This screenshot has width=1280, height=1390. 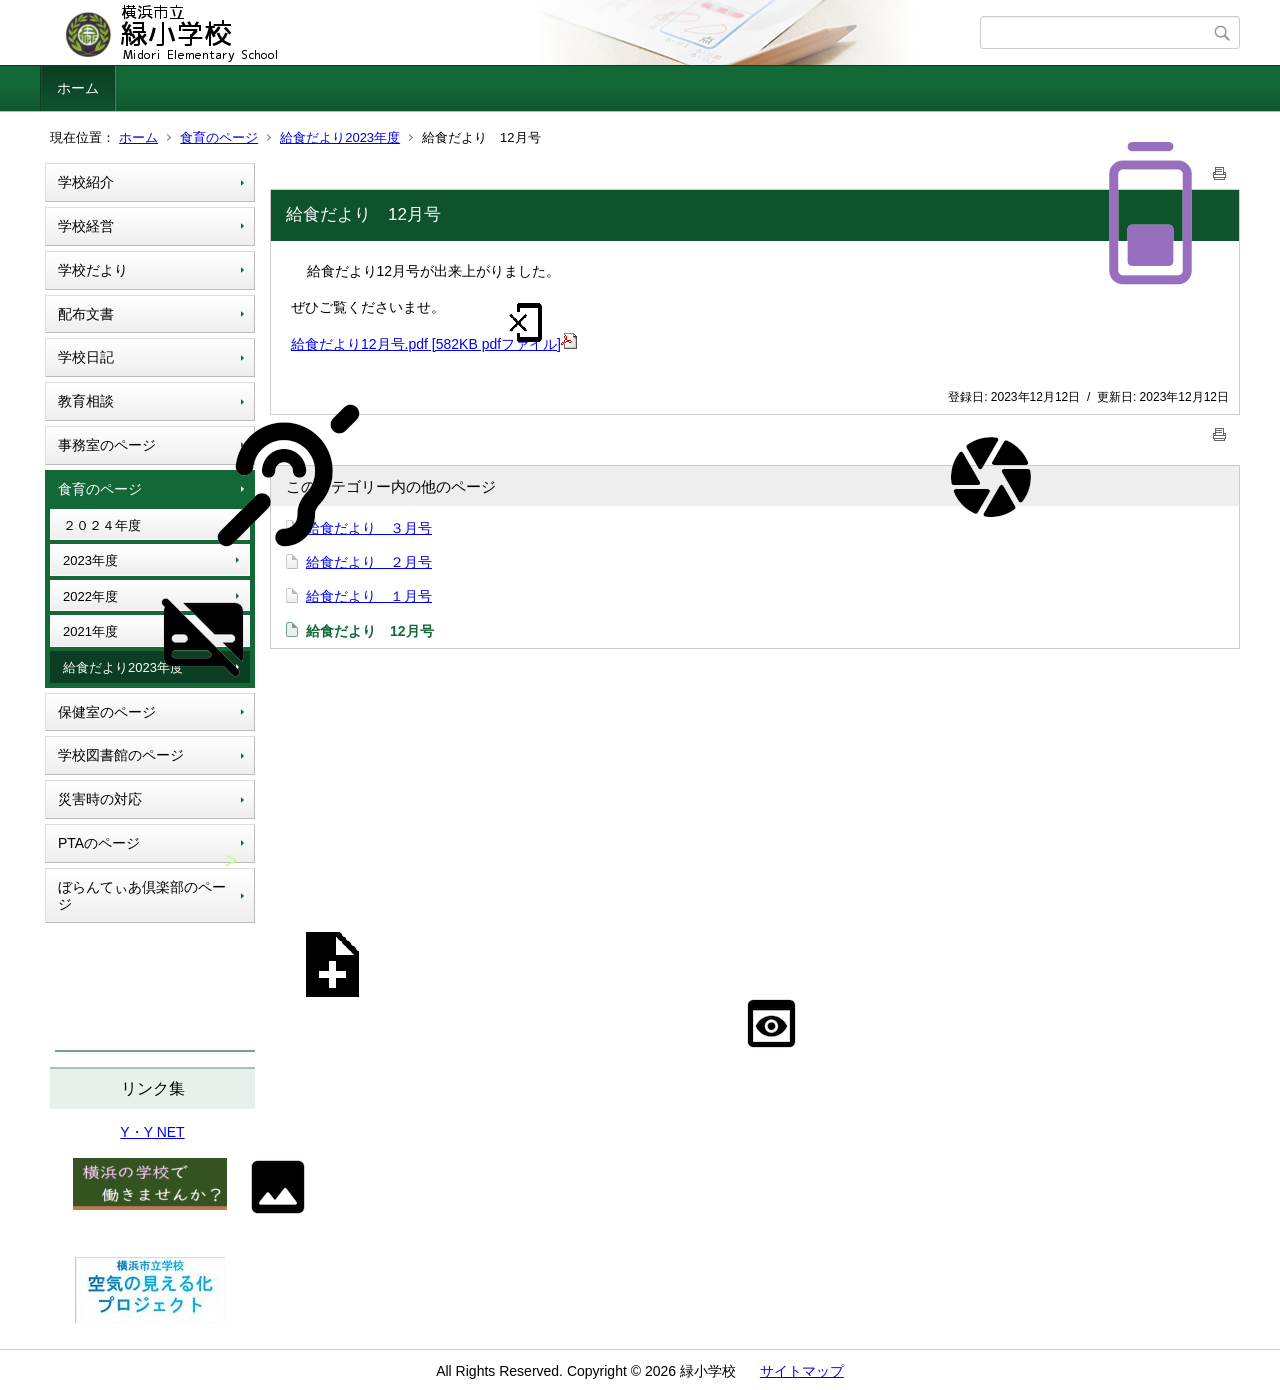 What do you see at coordinates (771, 1023) in the screenshot?
I see `preview content before publishing` at bounding box center [771, 1023].